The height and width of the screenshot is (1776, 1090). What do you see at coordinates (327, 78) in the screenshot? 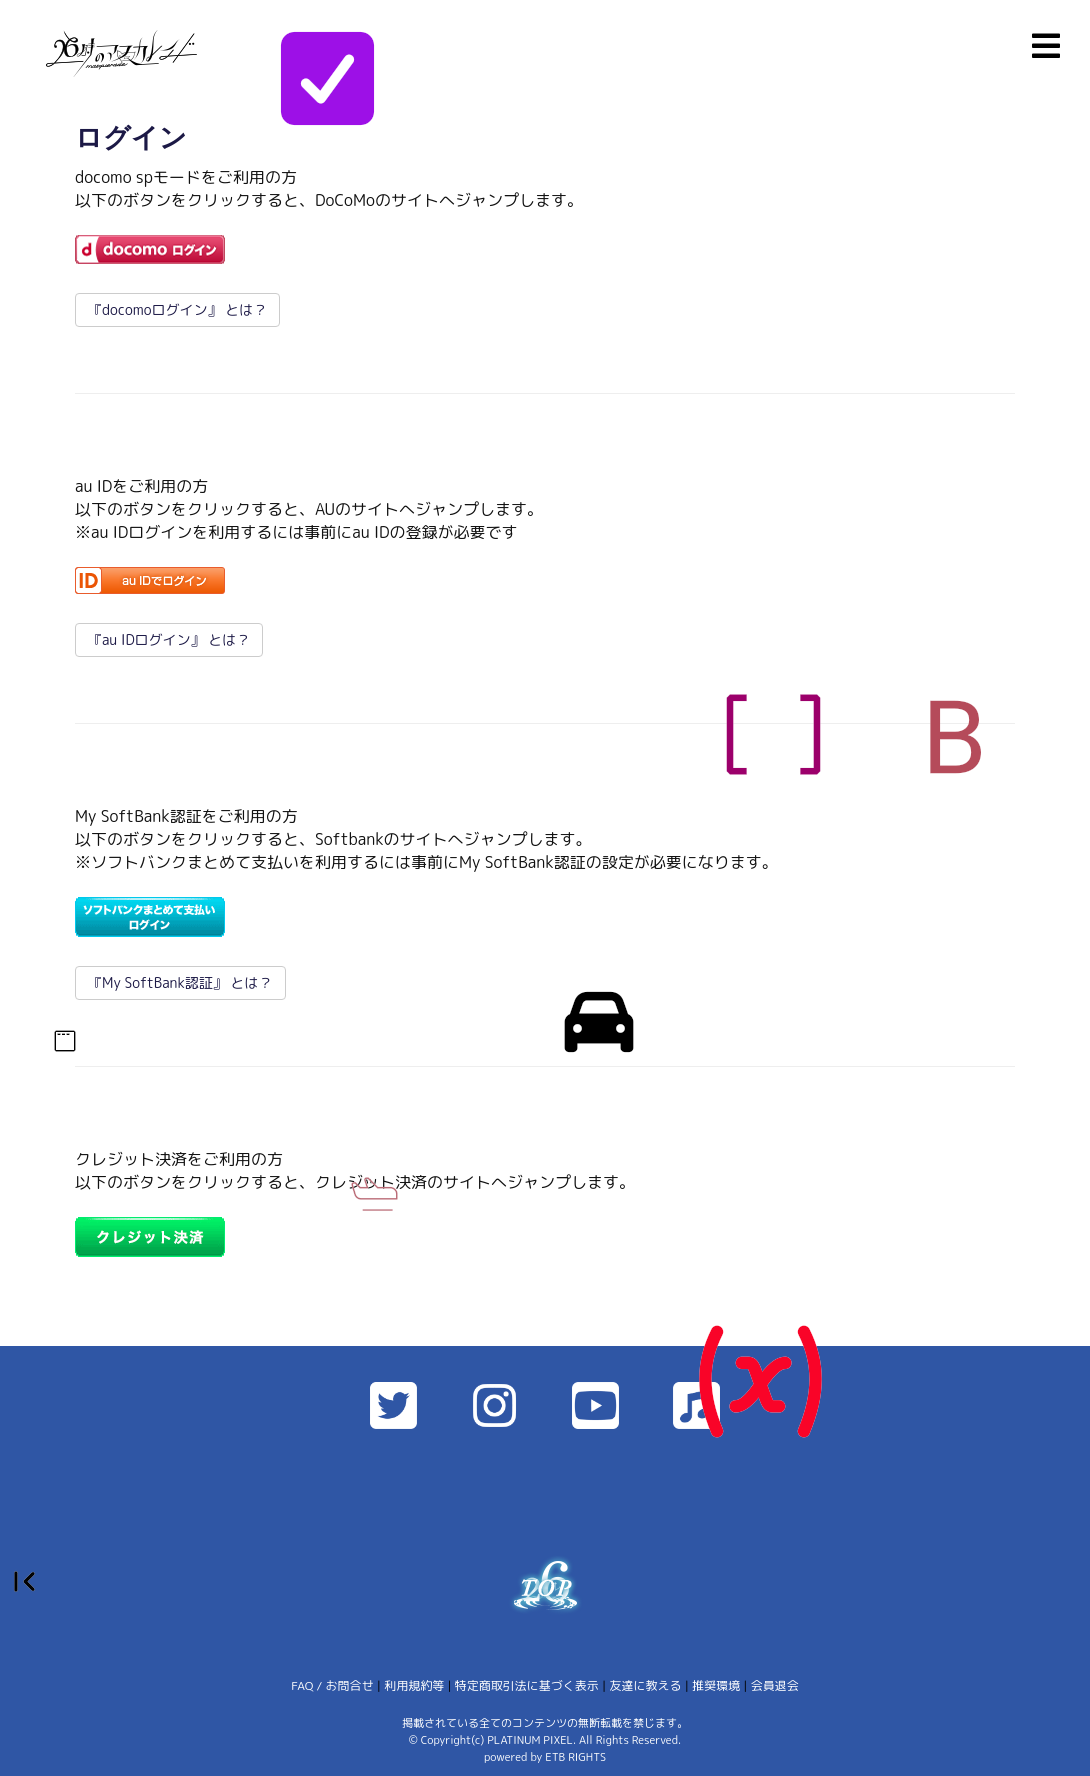
I see `confirm or submit an action` at bounding box center [327, 78].